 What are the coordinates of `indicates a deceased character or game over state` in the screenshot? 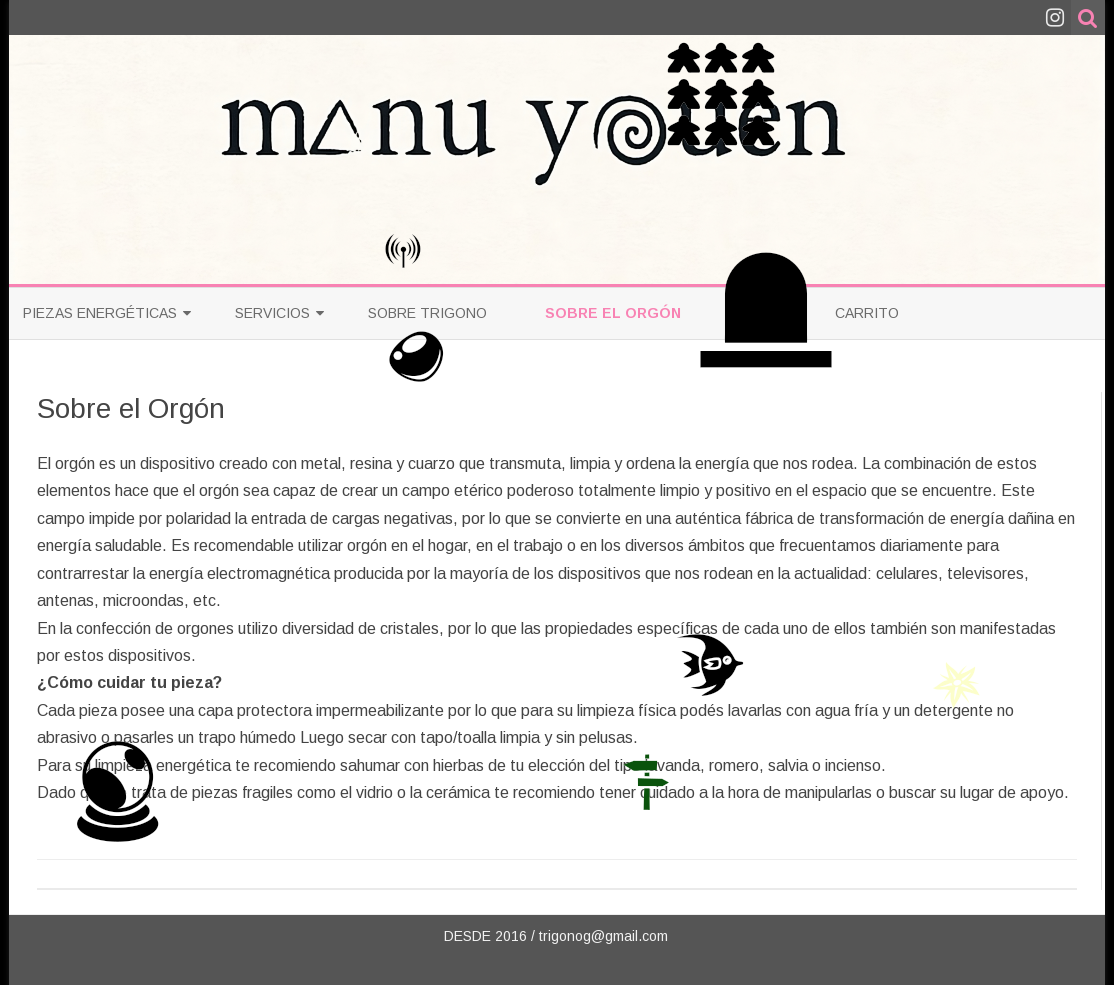 It's located at (766, 310).